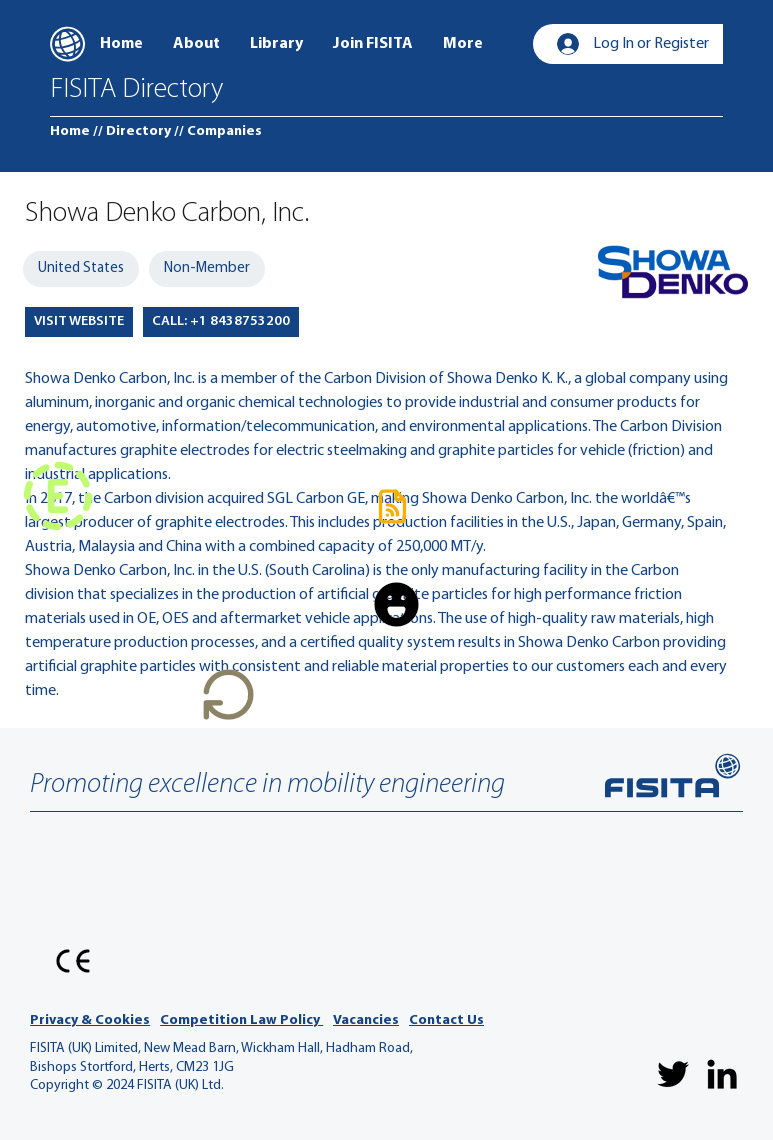 This screenshot has height=1140, width=773. I want to click on rate your experience positively, so click(396, 604).